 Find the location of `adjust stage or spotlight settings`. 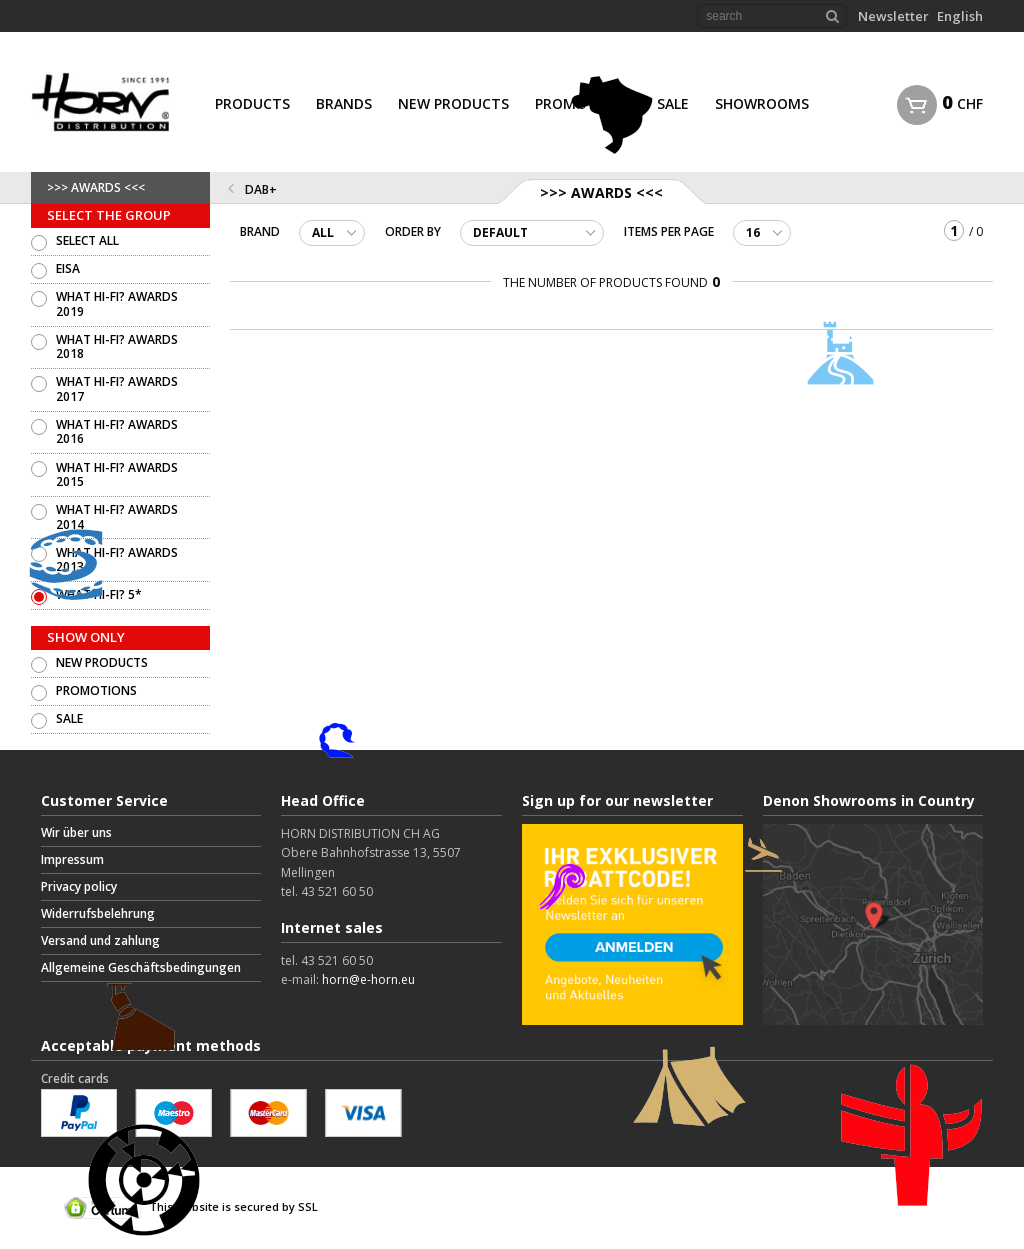

adjust stage or spotlight settings is located at coordinates (141, 1017).